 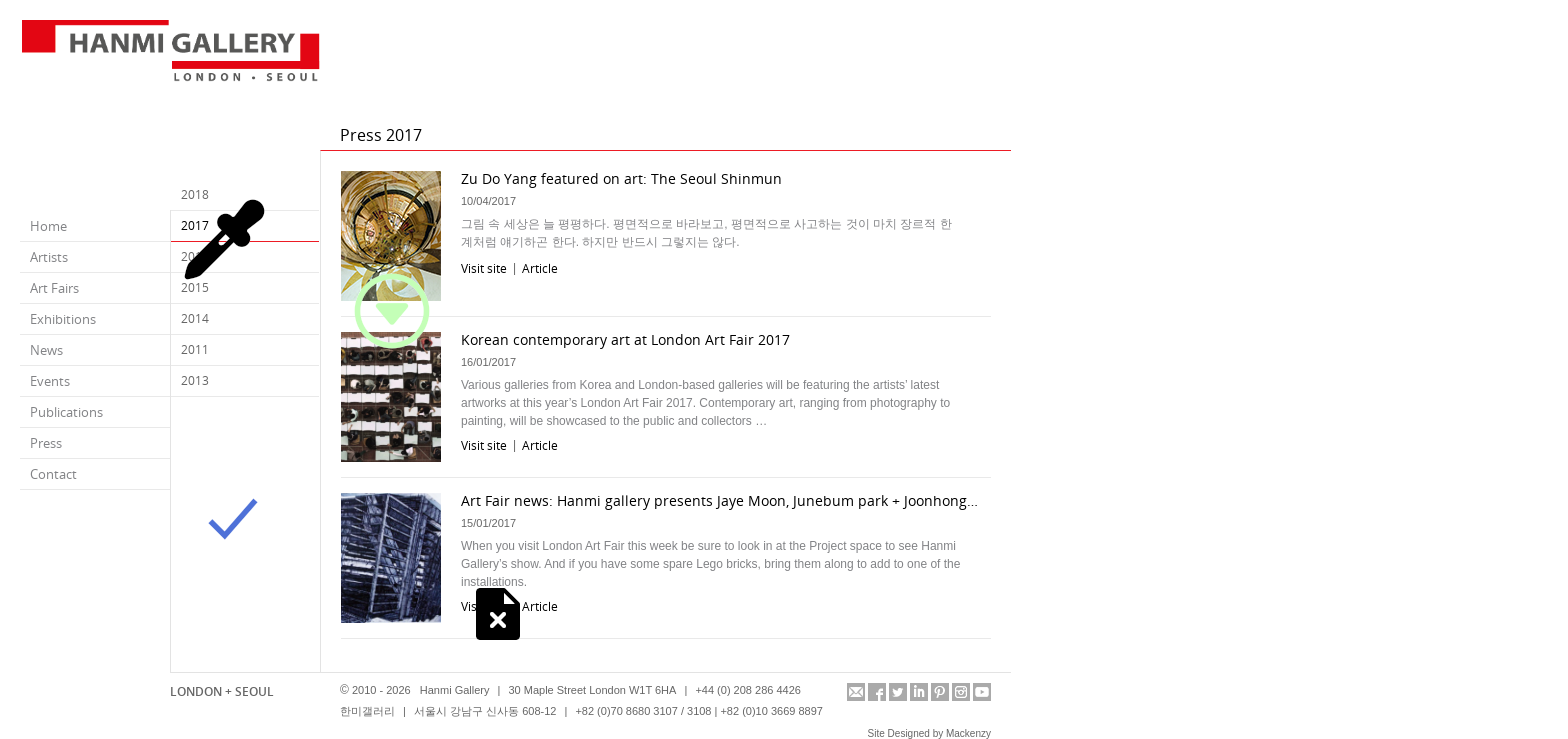 What do you see at coordinates (224, 239) in the screenshot?
I see `pick a color from the screen` at bounding box center [224, 239].